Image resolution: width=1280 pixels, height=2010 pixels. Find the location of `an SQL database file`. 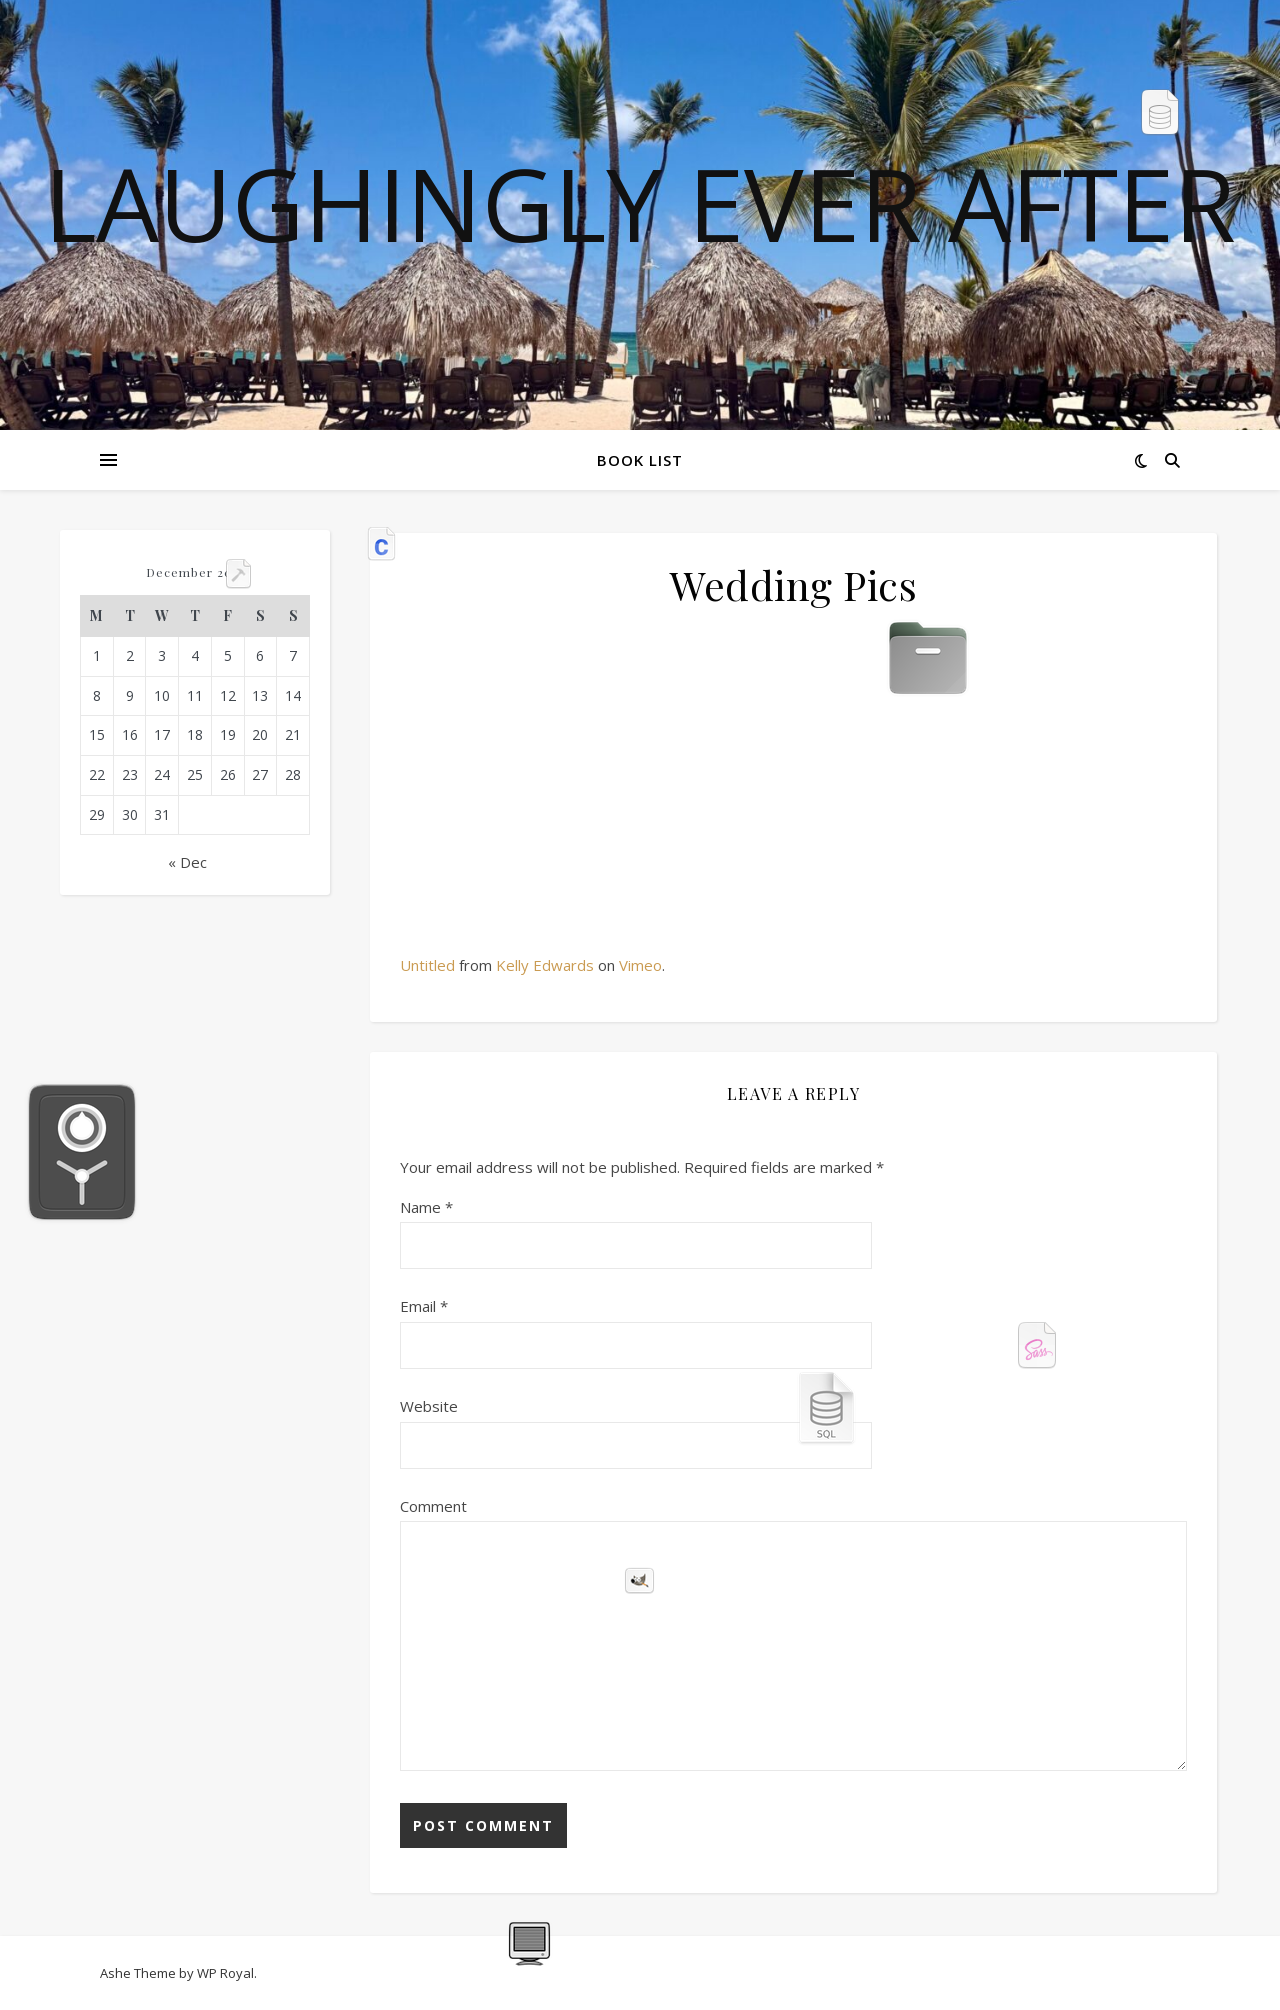

an SQL database file is located at coordinates (826, 1408).